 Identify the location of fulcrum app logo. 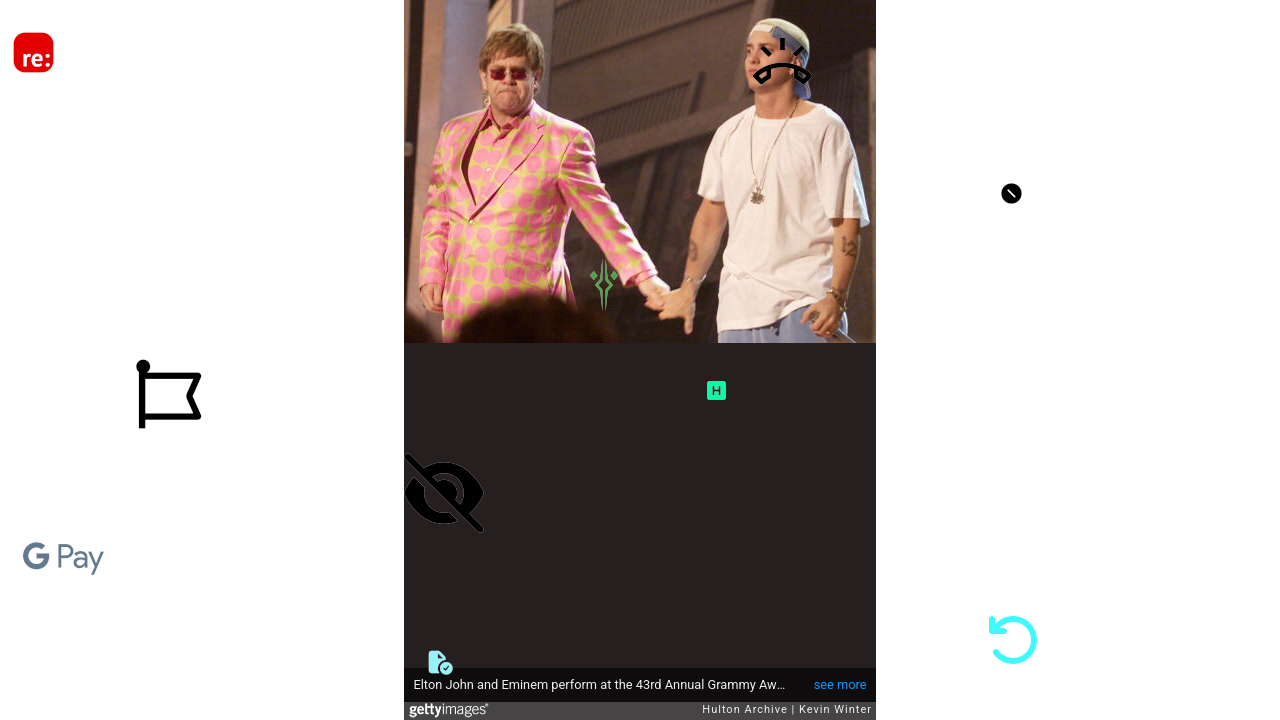
(604, 285).